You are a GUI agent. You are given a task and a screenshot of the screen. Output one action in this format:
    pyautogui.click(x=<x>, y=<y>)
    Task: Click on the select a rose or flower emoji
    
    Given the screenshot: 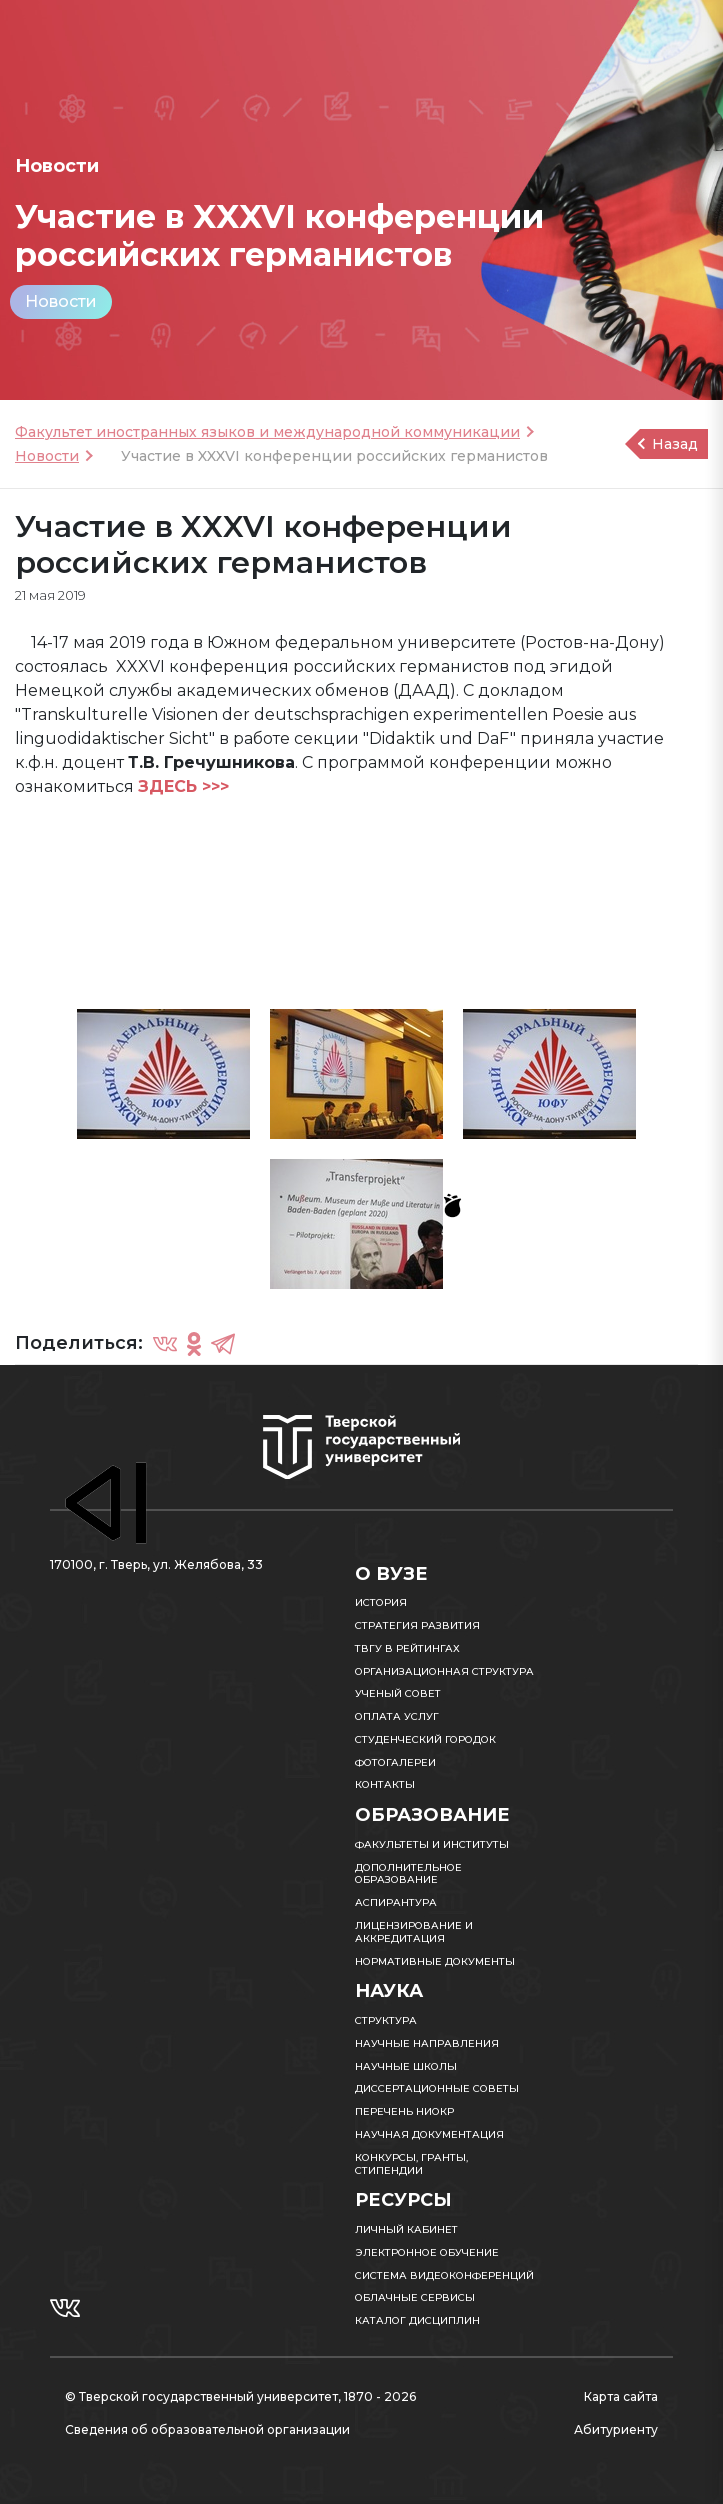 What is the action you would take?
    pyautogui.click(x=452, y=1205)
    